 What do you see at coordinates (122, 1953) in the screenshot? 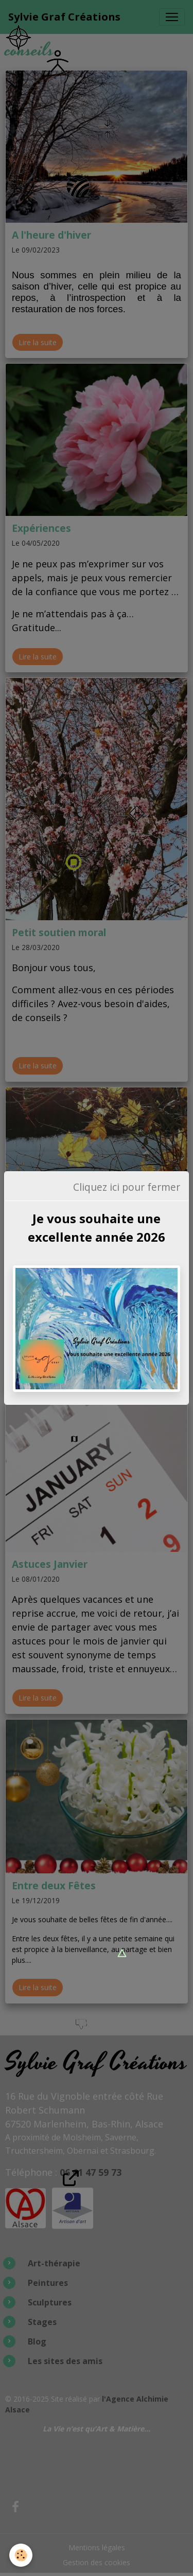
I see `visit zeit/vercel website or documentation` at bounding box center [122, 1953].